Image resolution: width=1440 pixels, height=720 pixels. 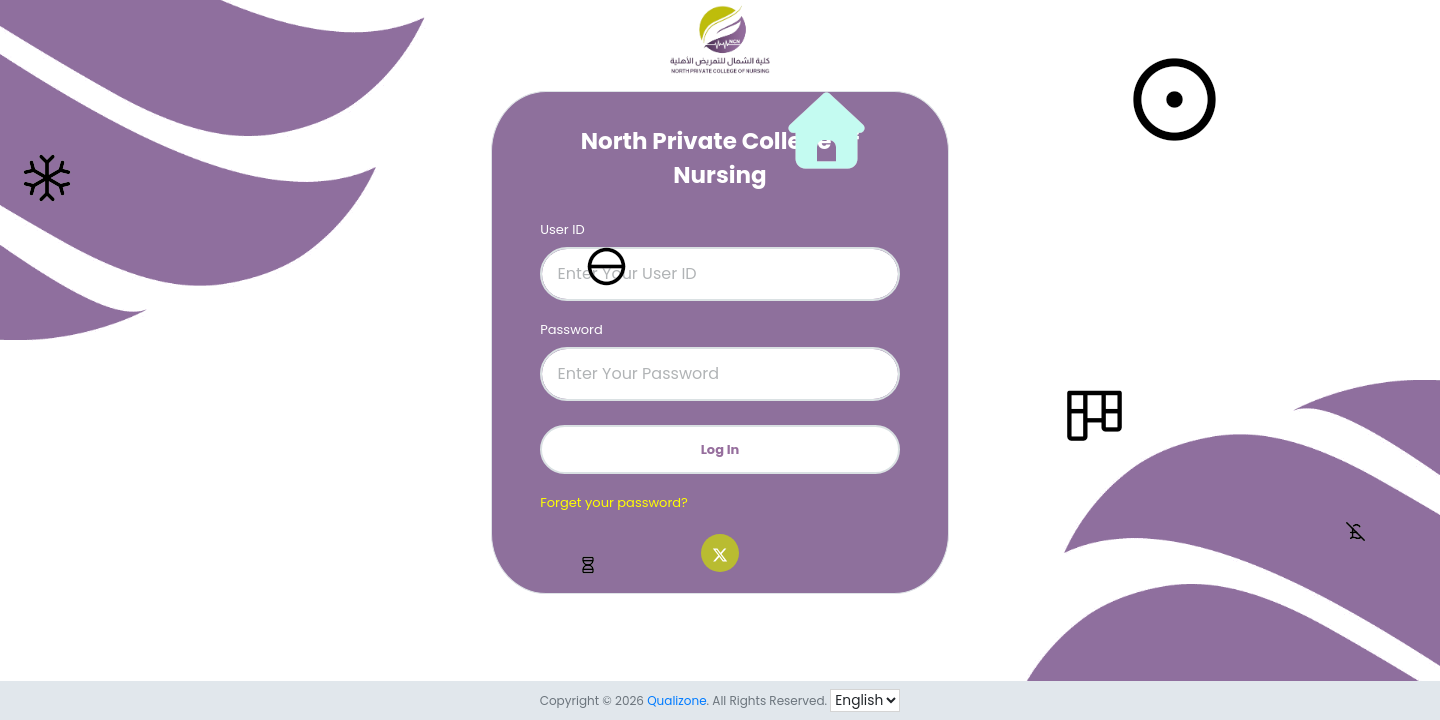 I want to click on indicates british pound payment unavailable, so click(x=1355, y=531).